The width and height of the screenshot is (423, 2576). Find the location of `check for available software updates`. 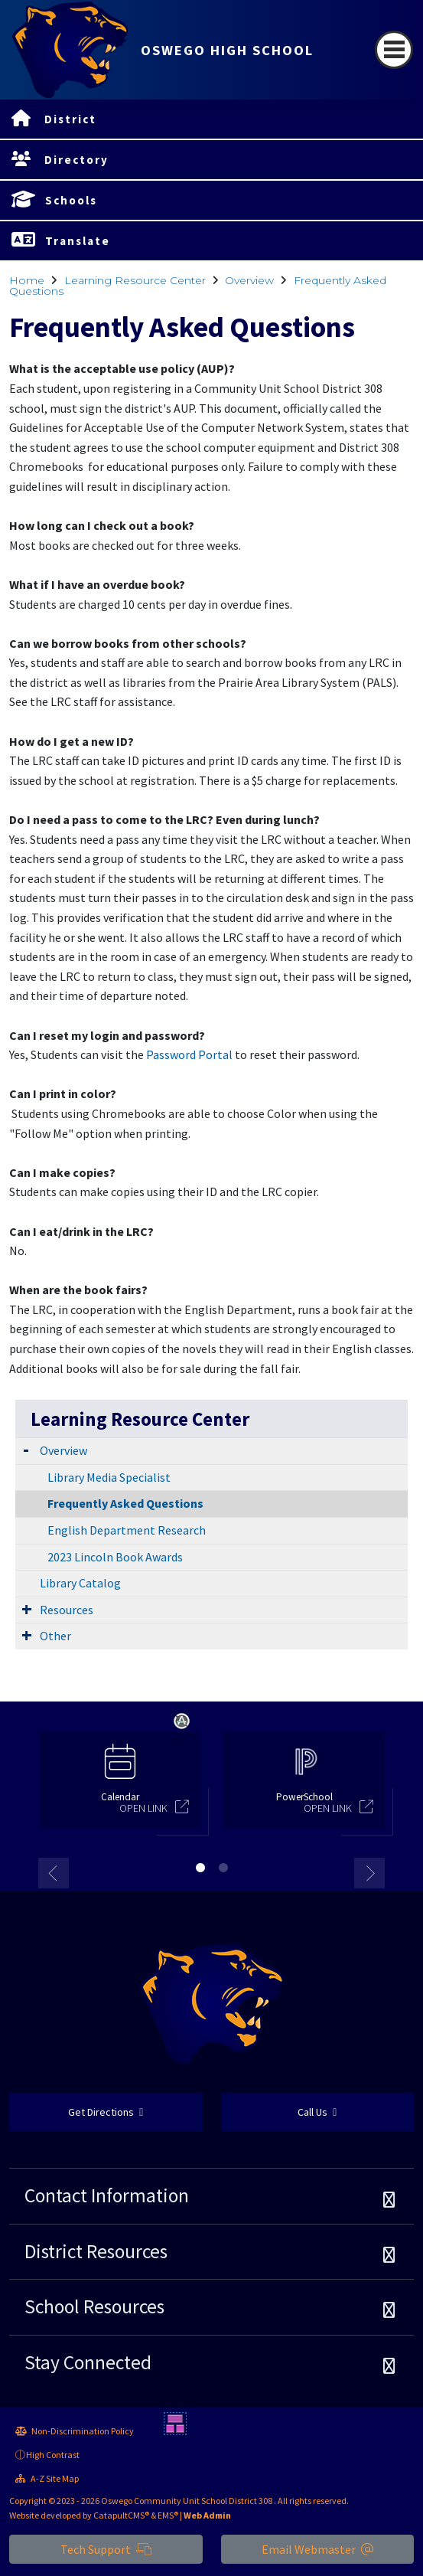

check for available software updates is located at coordinates (181, 1721).